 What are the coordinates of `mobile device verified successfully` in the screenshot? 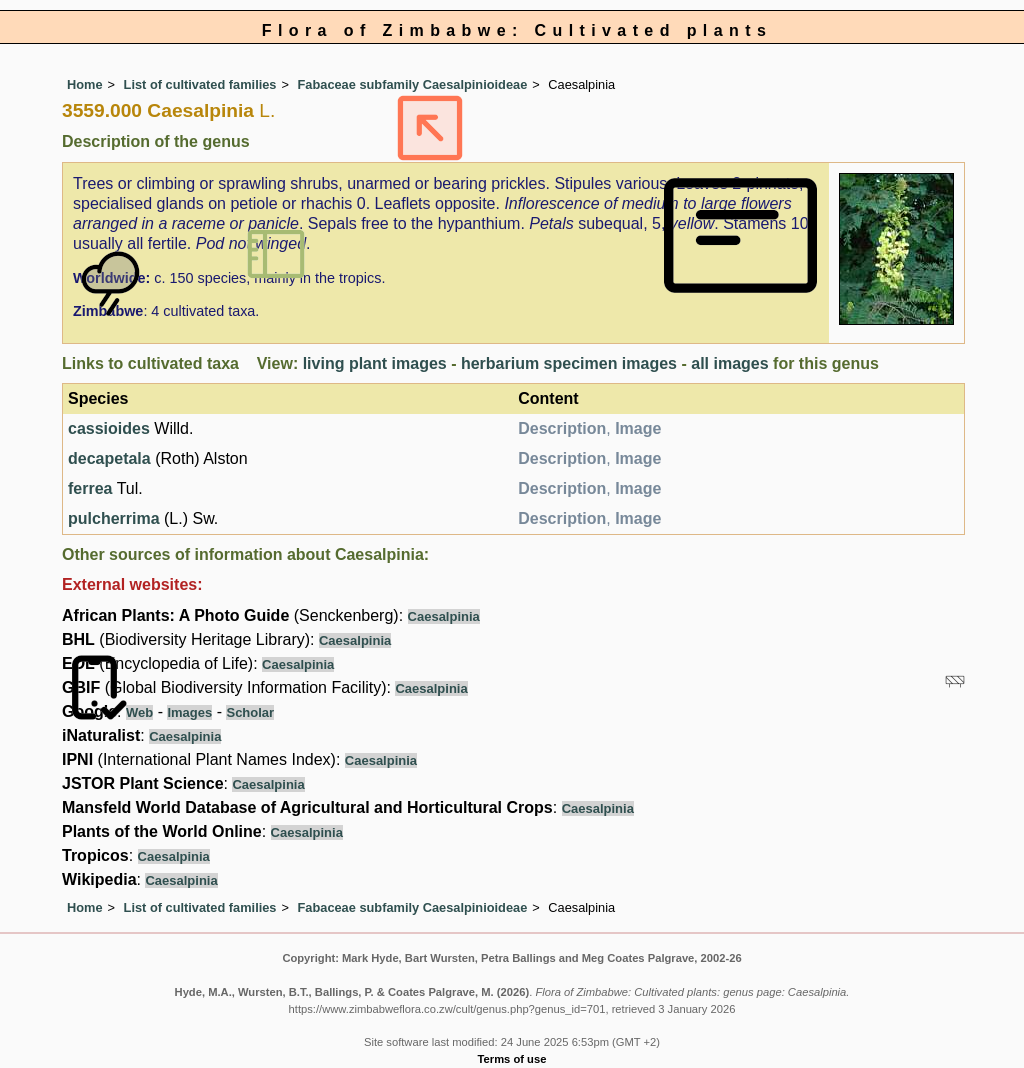 It's located at (94, 687).